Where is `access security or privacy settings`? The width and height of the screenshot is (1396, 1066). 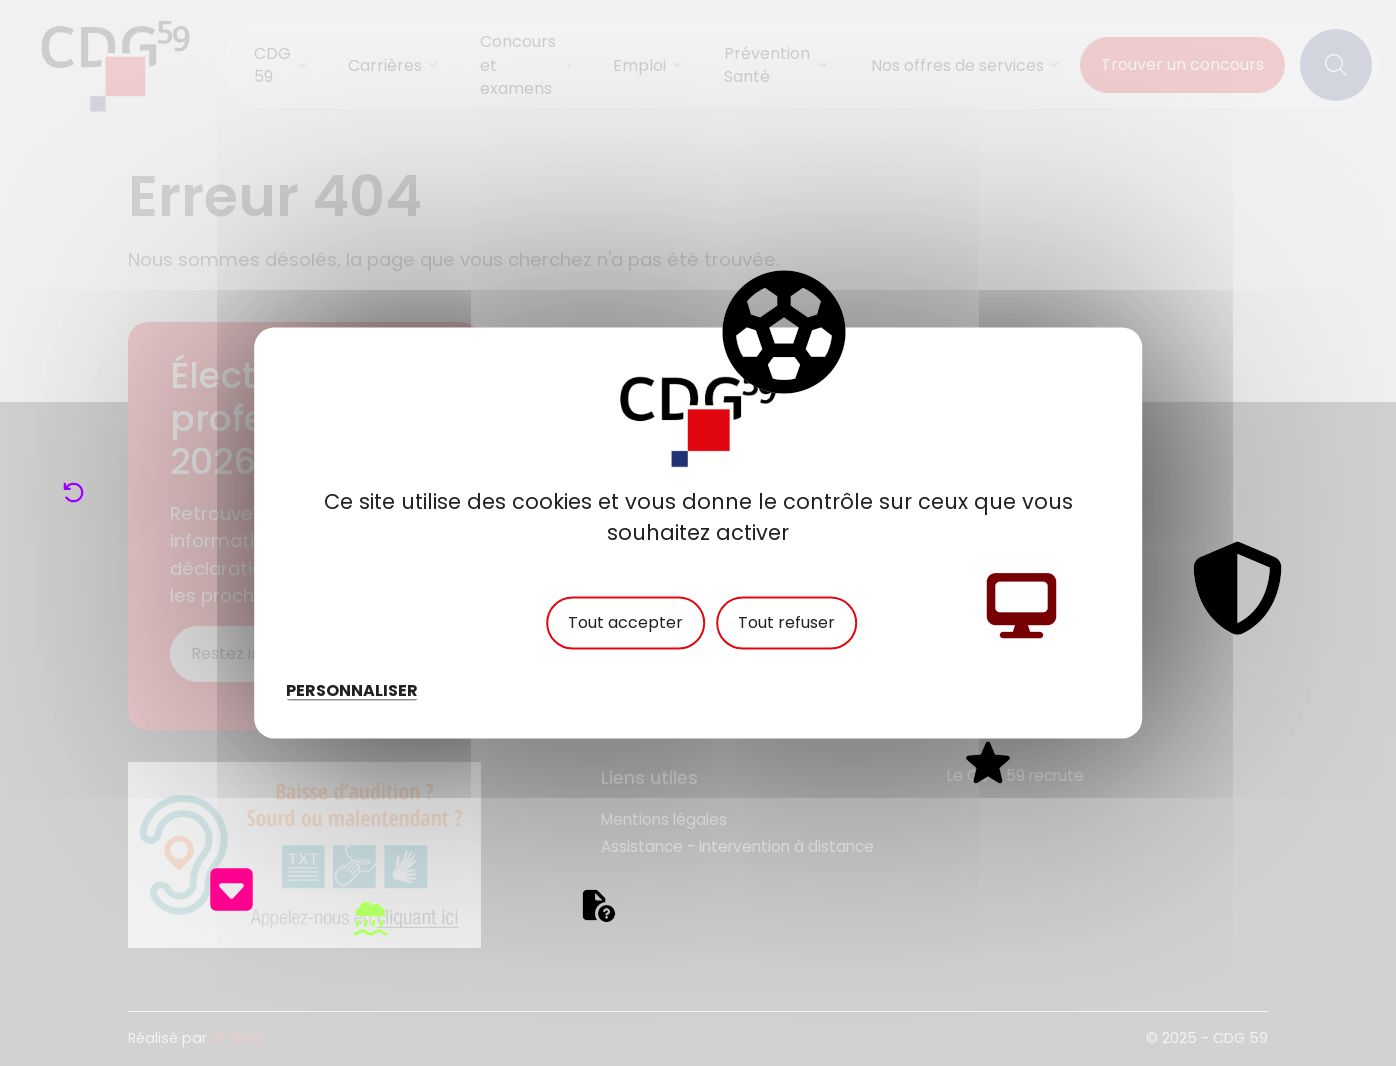
access security or privacy settings is located at coordinates (1237, 588).